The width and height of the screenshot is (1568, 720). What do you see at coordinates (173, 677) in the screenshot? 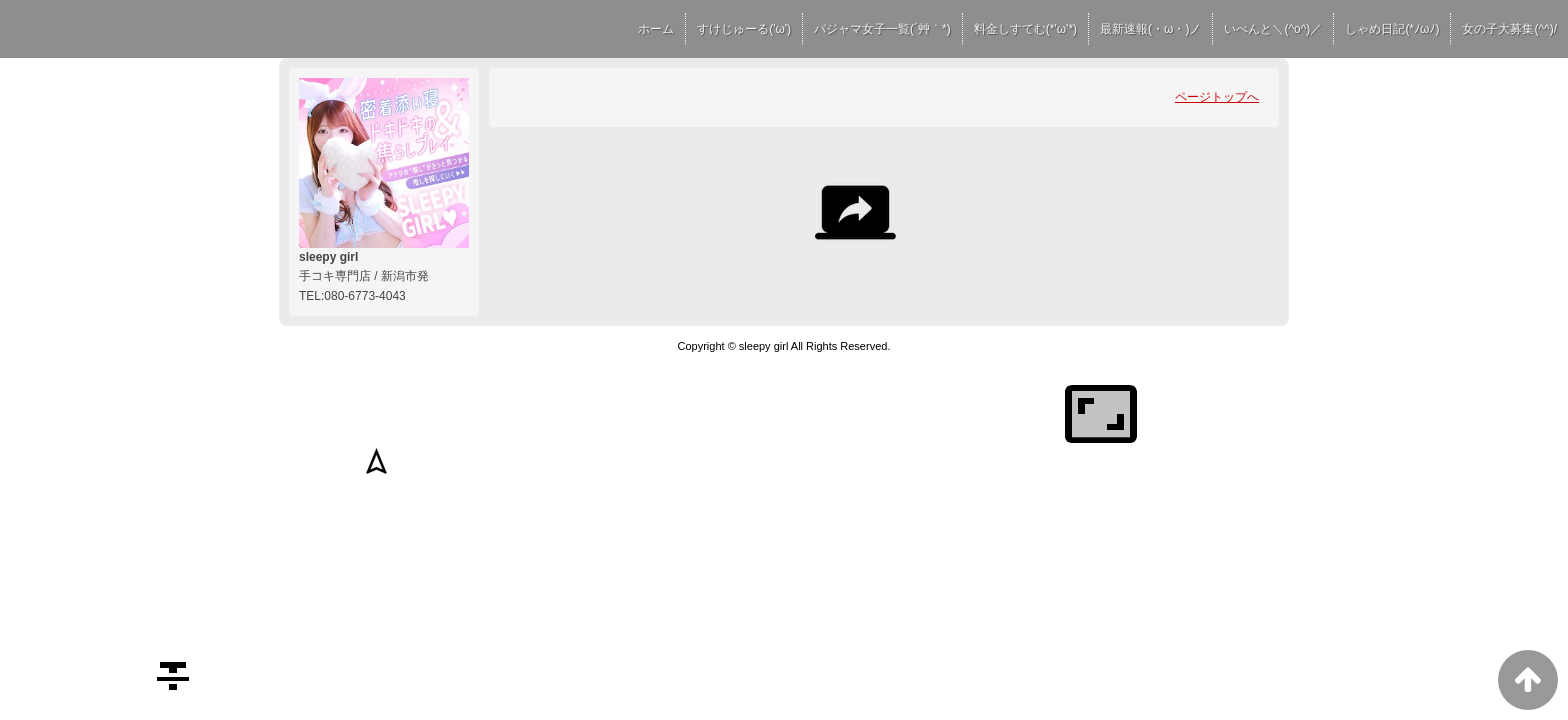
I see `apply strikethrough formatting to selected text` at bounding box center [173, 677].